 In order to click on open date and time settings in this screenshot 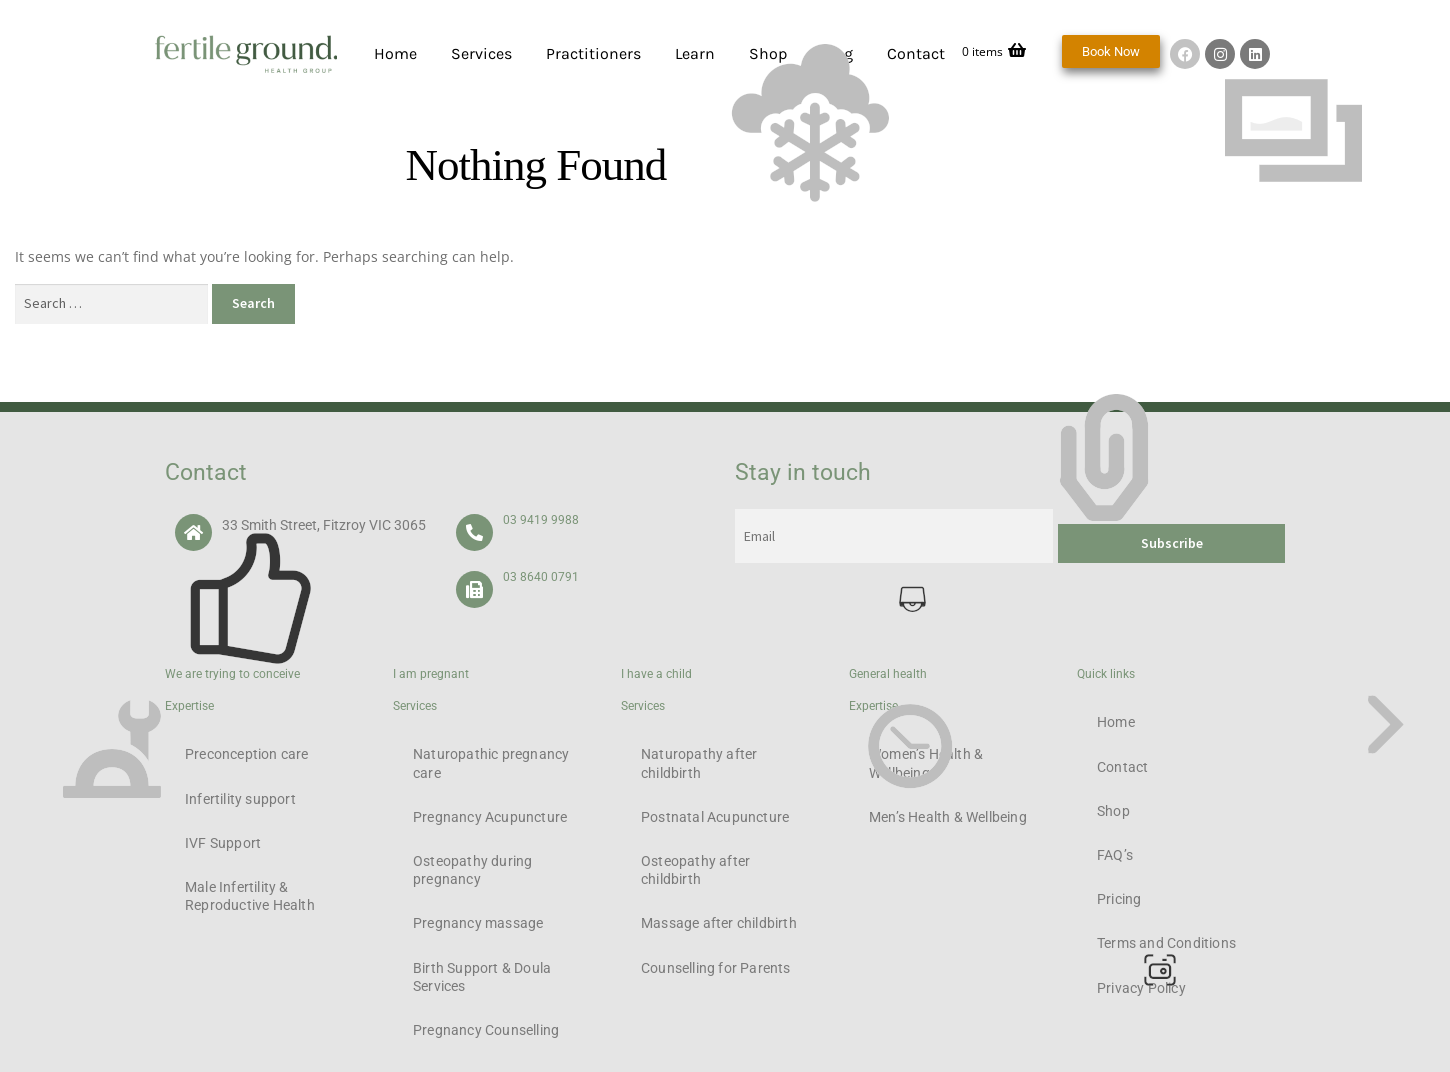, I will do `click(913, 749)`.